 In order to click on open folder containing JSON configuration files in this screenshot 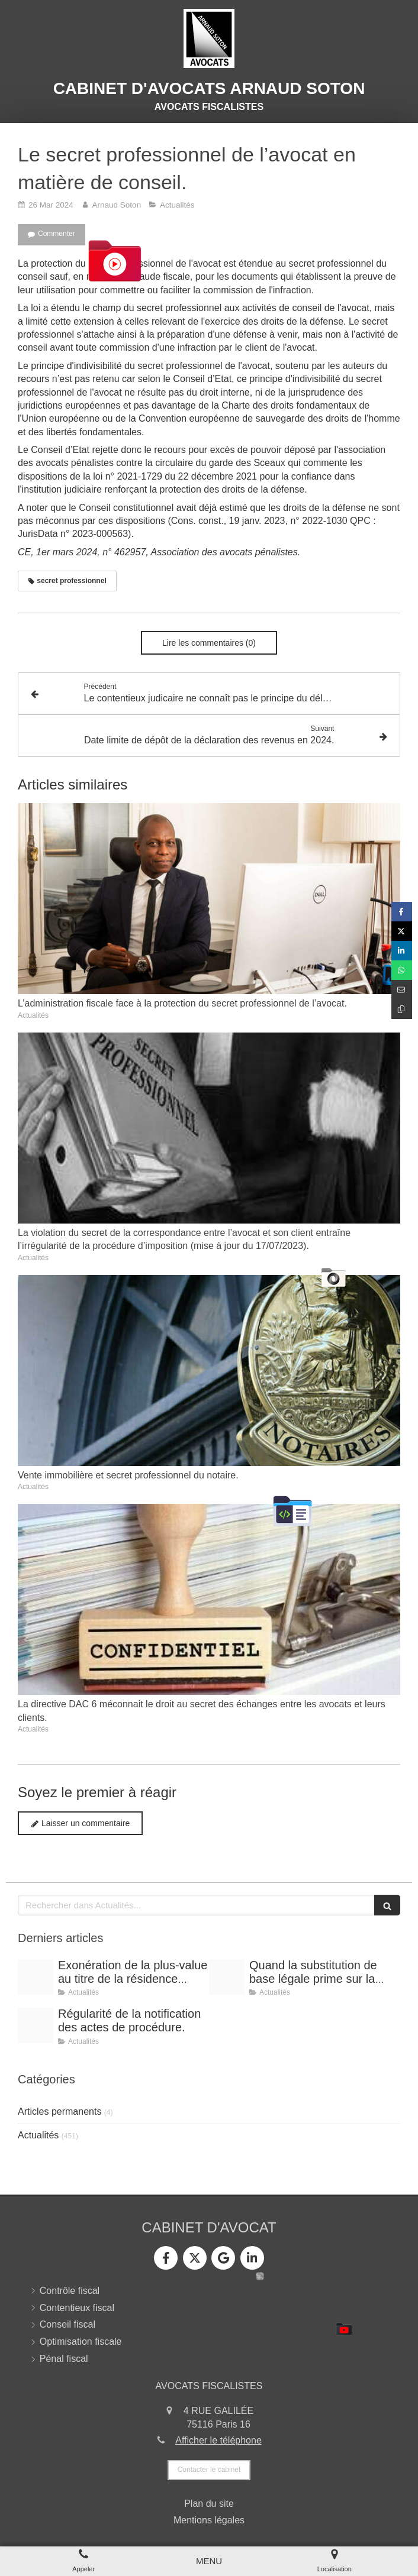, I will do `click(333, 1278)`.